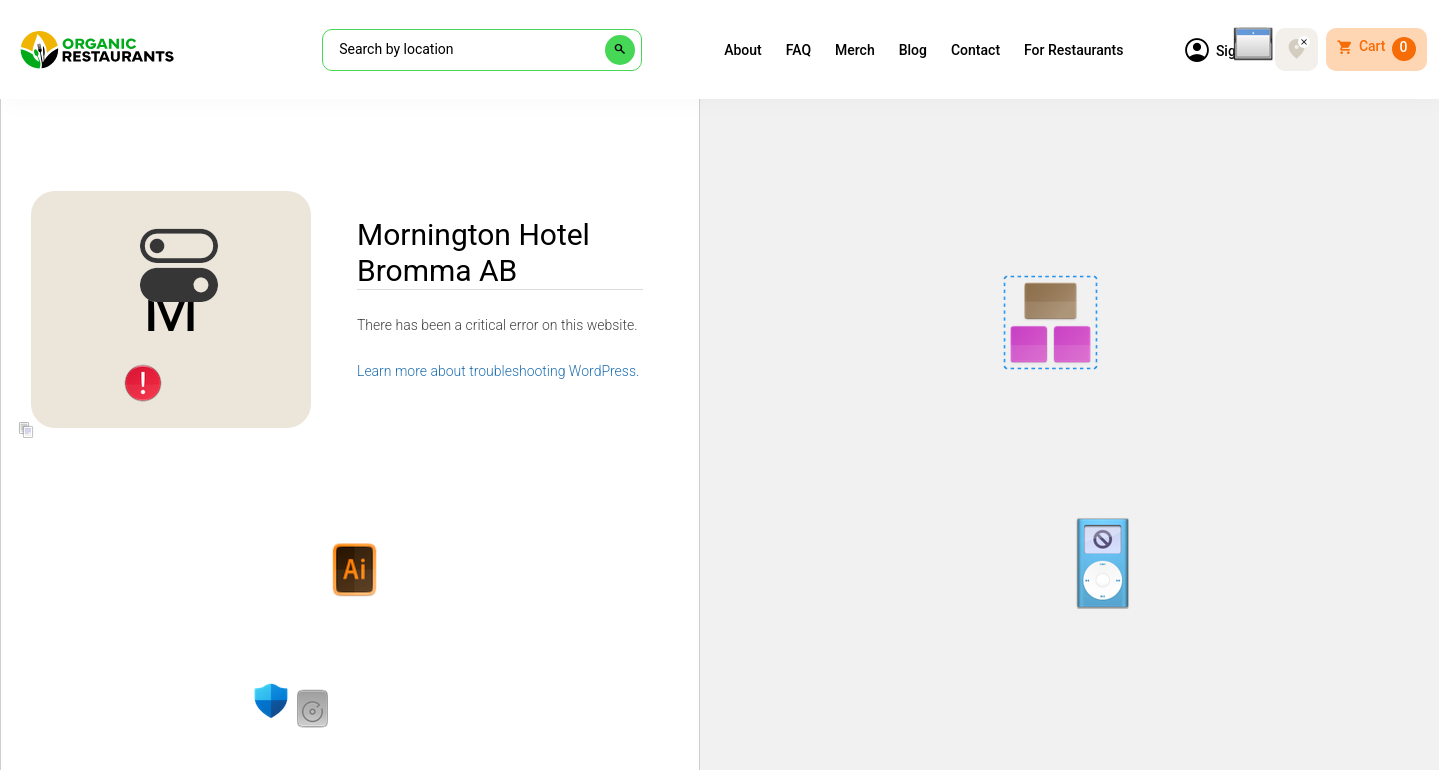 The width and height of the screenshot is (1439, 770). What do you see at coordinates (143, 383) in the screenshot?
I see `indicates an important alert or warning` at bounding box center [143, 383].